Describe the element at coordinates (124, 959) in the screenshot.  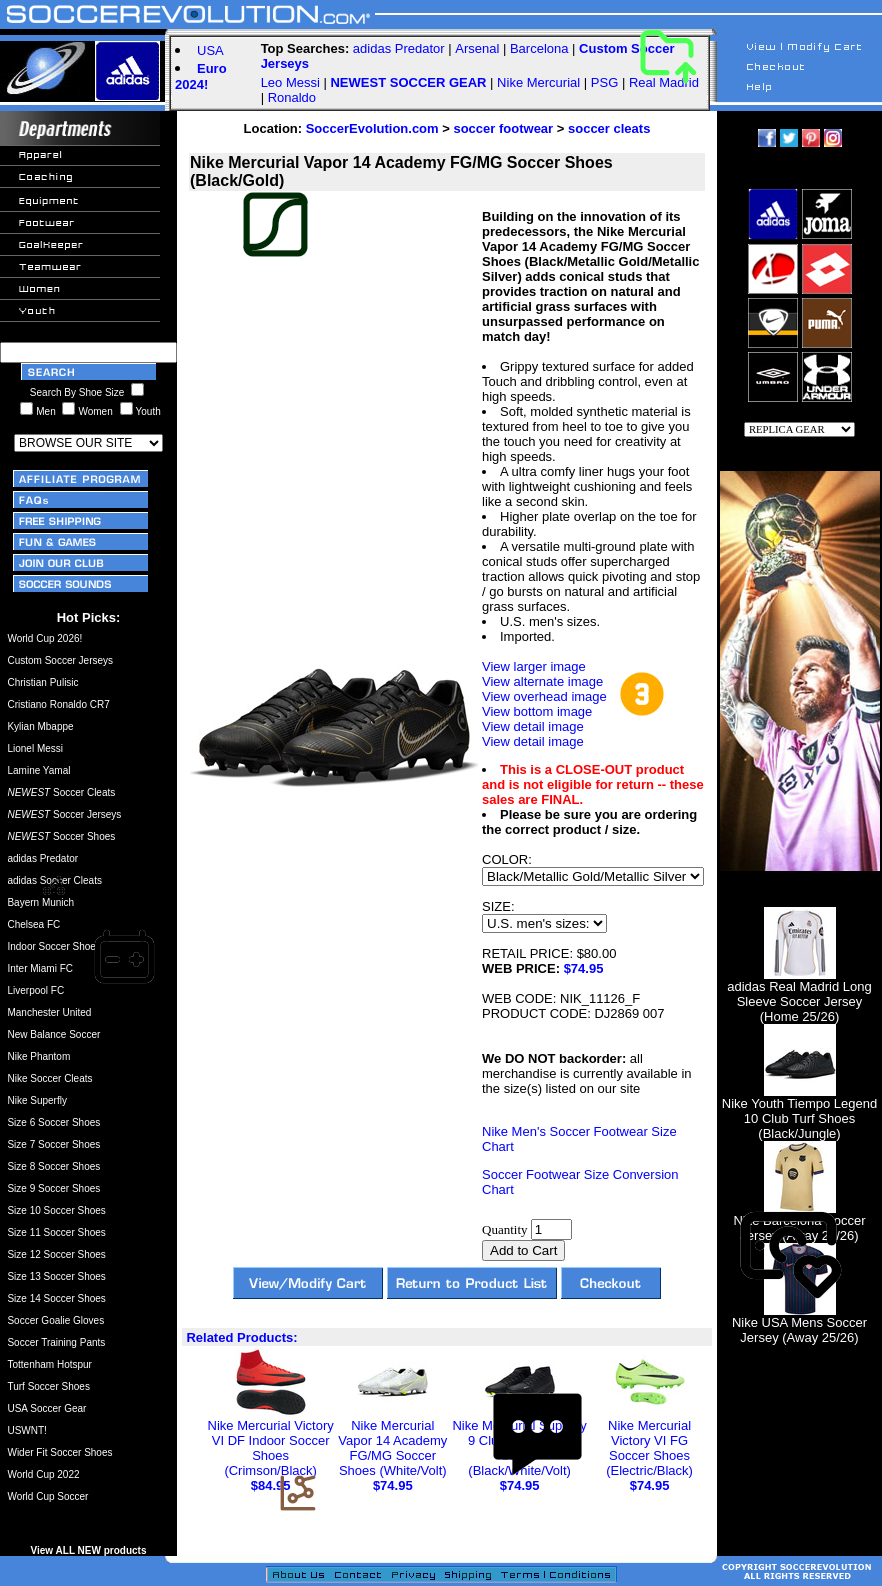
I see `view automotive battery status` at that location.